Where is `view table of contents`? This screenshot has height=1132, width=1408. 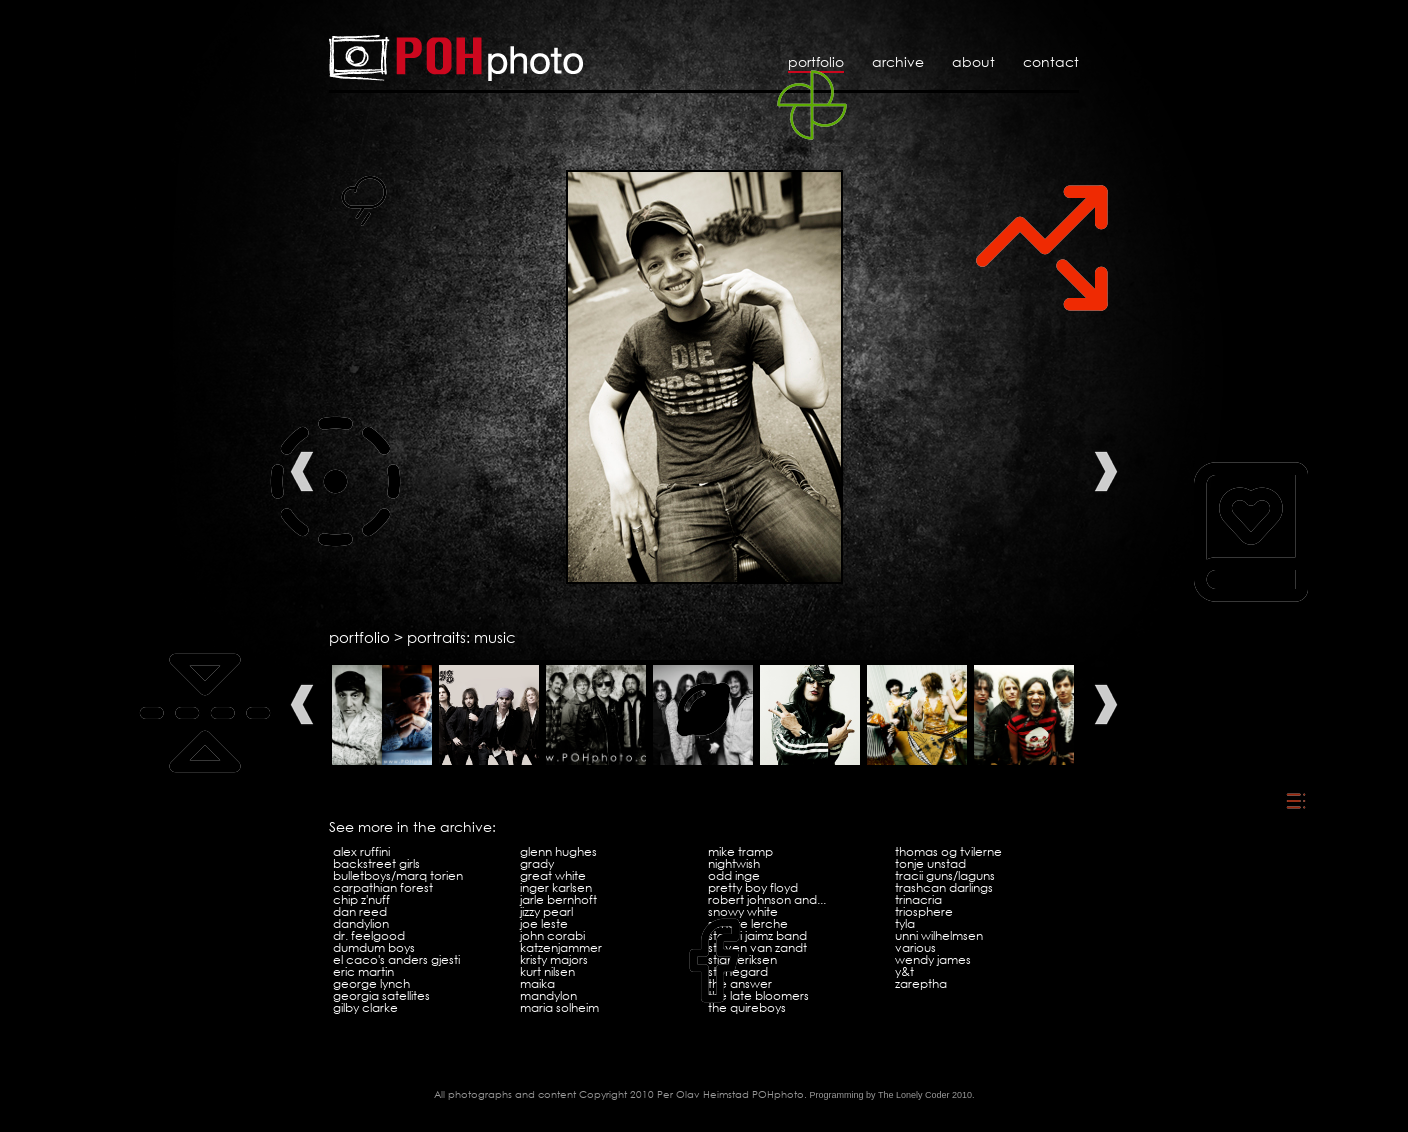
view table of contents is located at coordinates (1296, 801).